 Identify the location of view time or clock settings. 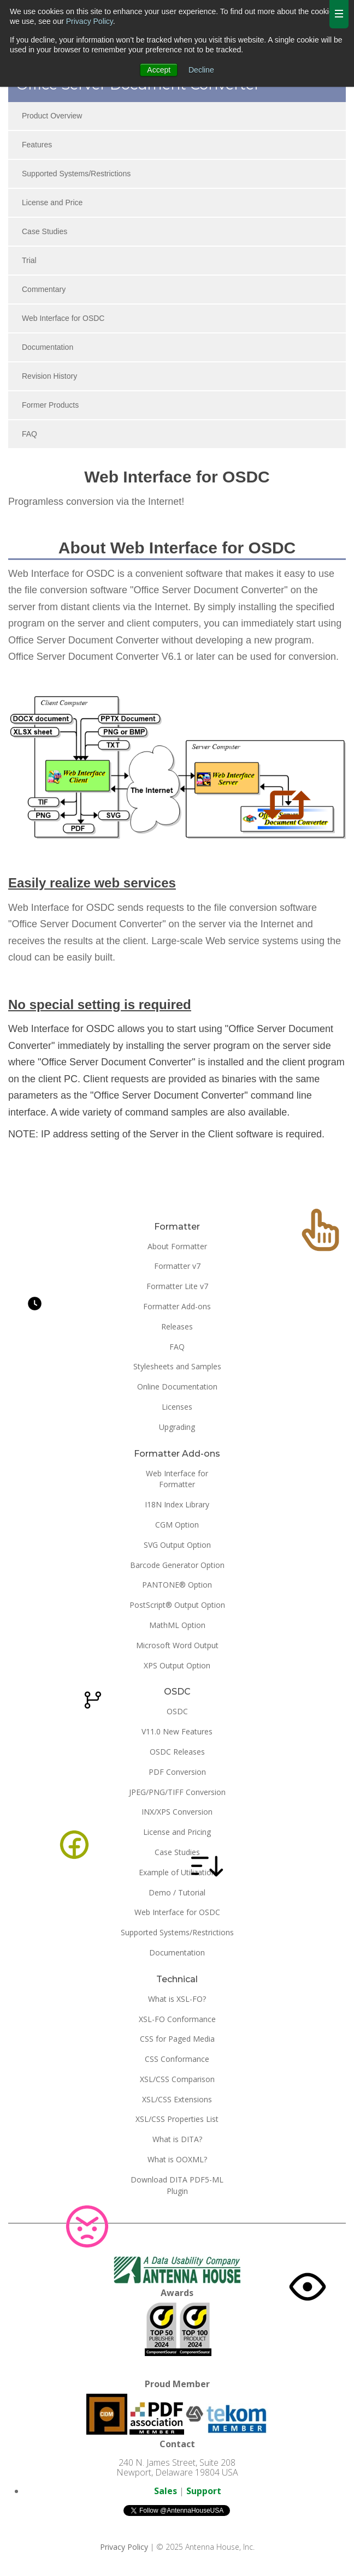
(34, 1303).